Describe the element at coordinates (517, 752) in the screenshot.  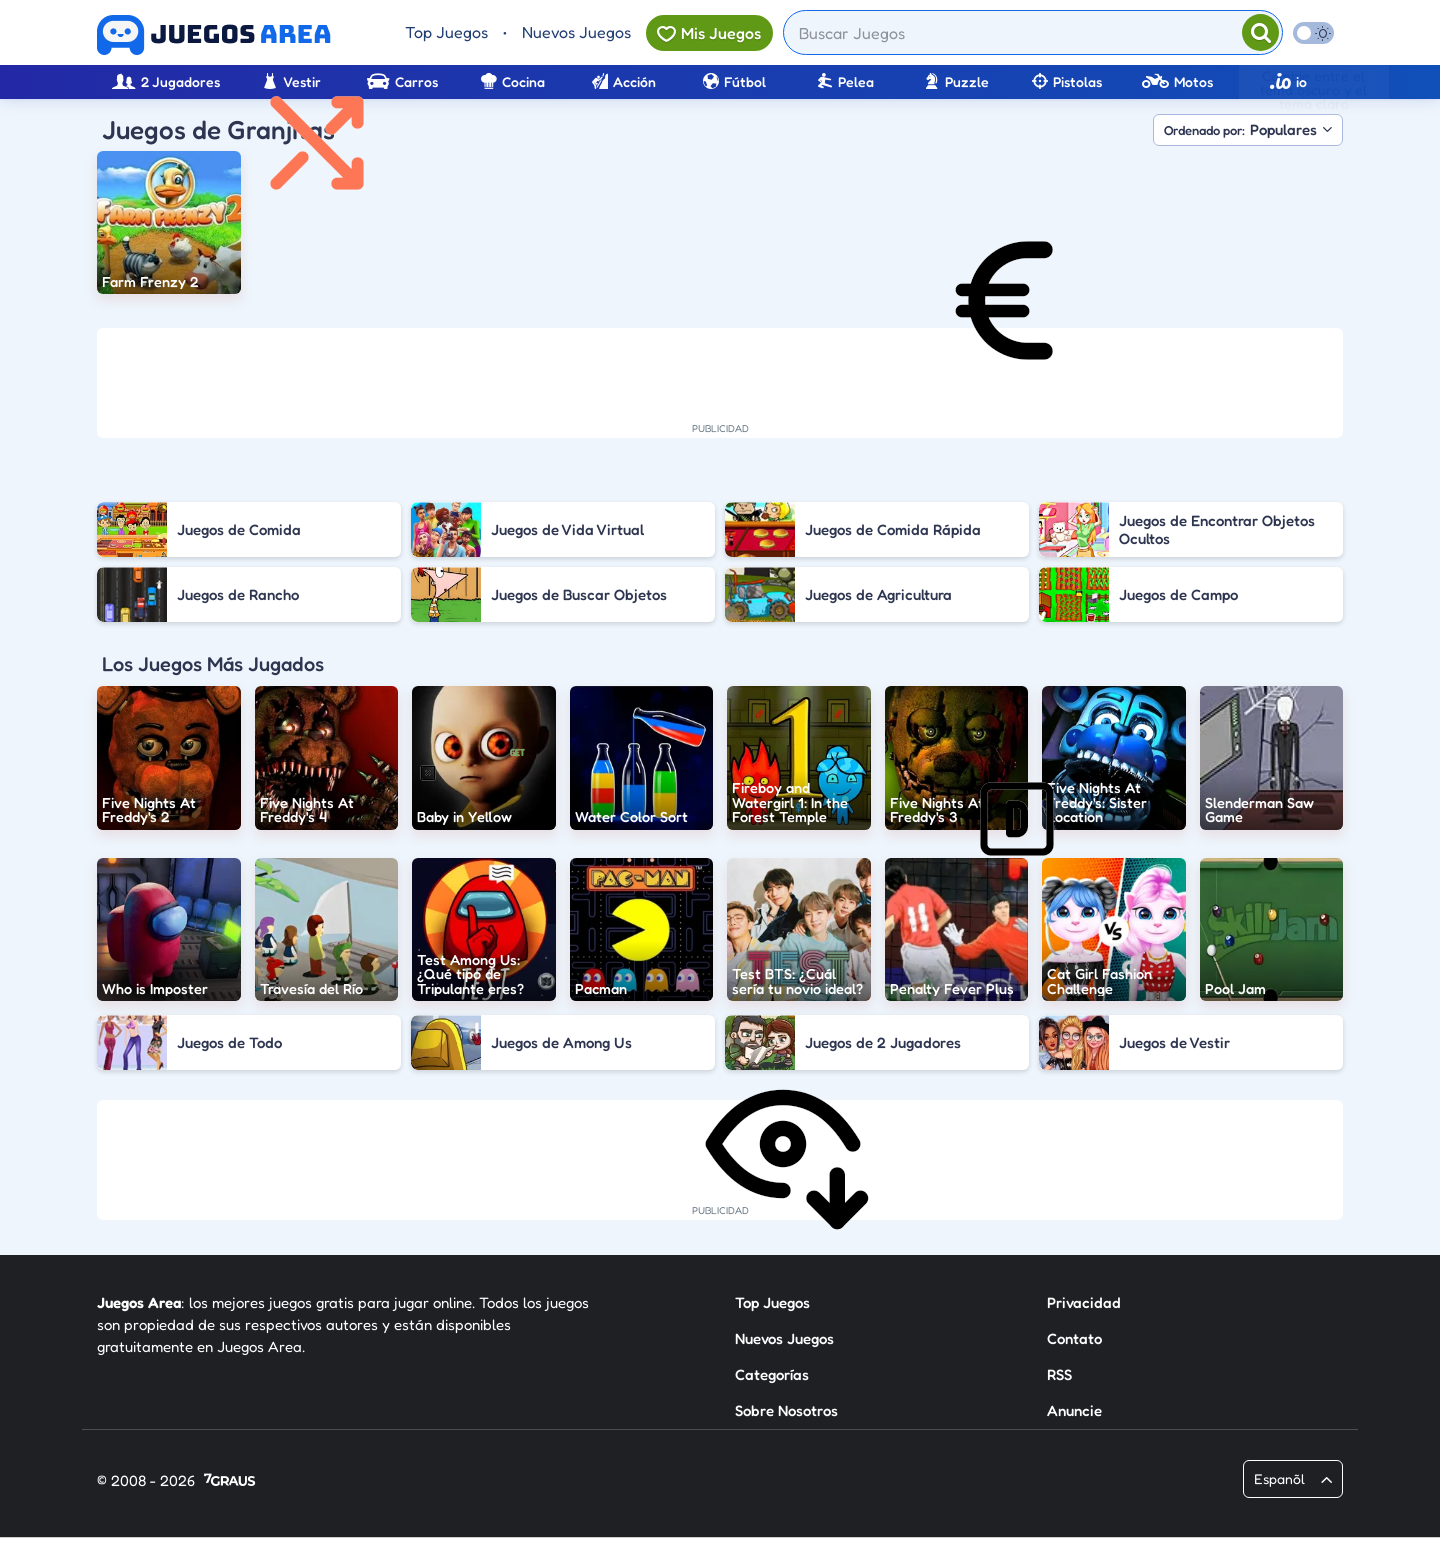
I see `indicates an HTTP GET request method` at that location.